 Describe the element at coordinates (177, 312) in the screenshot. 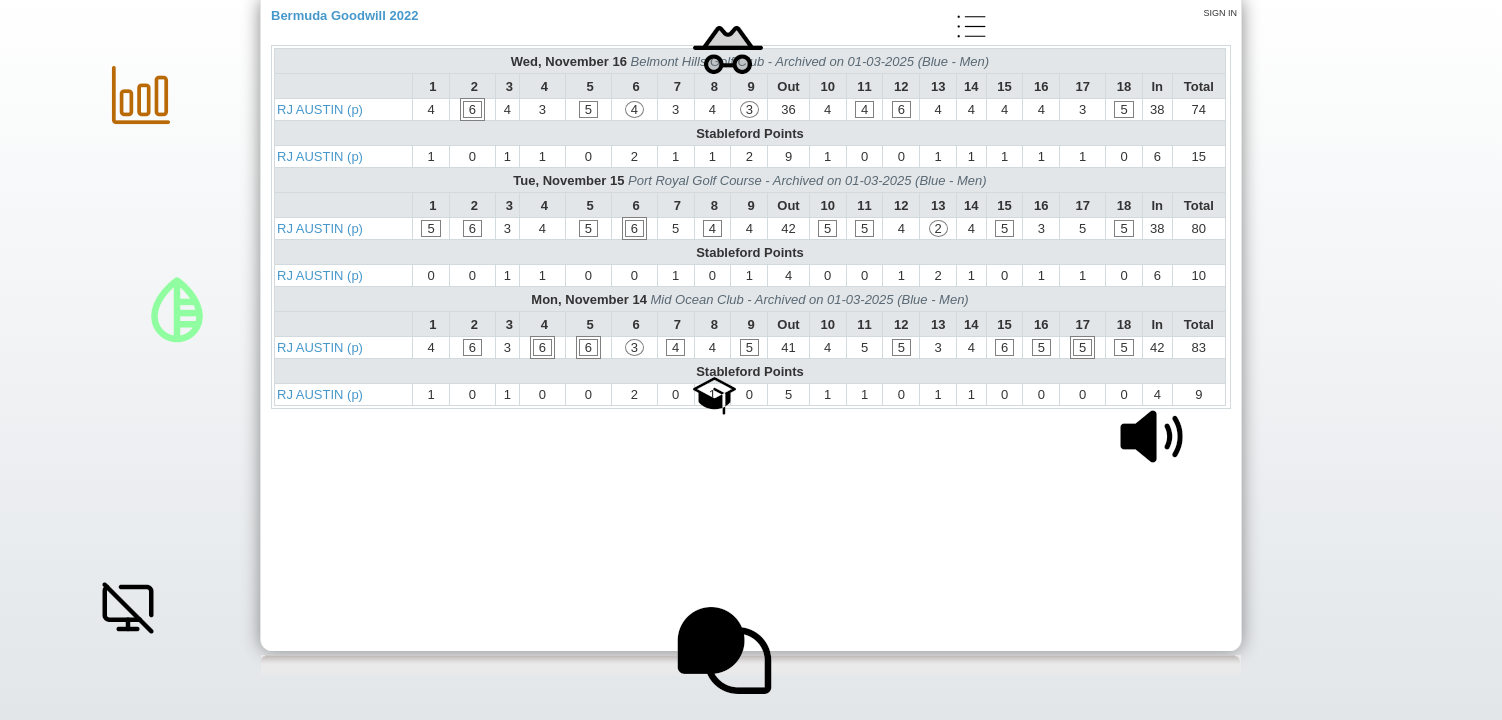

I see `adjust water or humidity level` at that location.